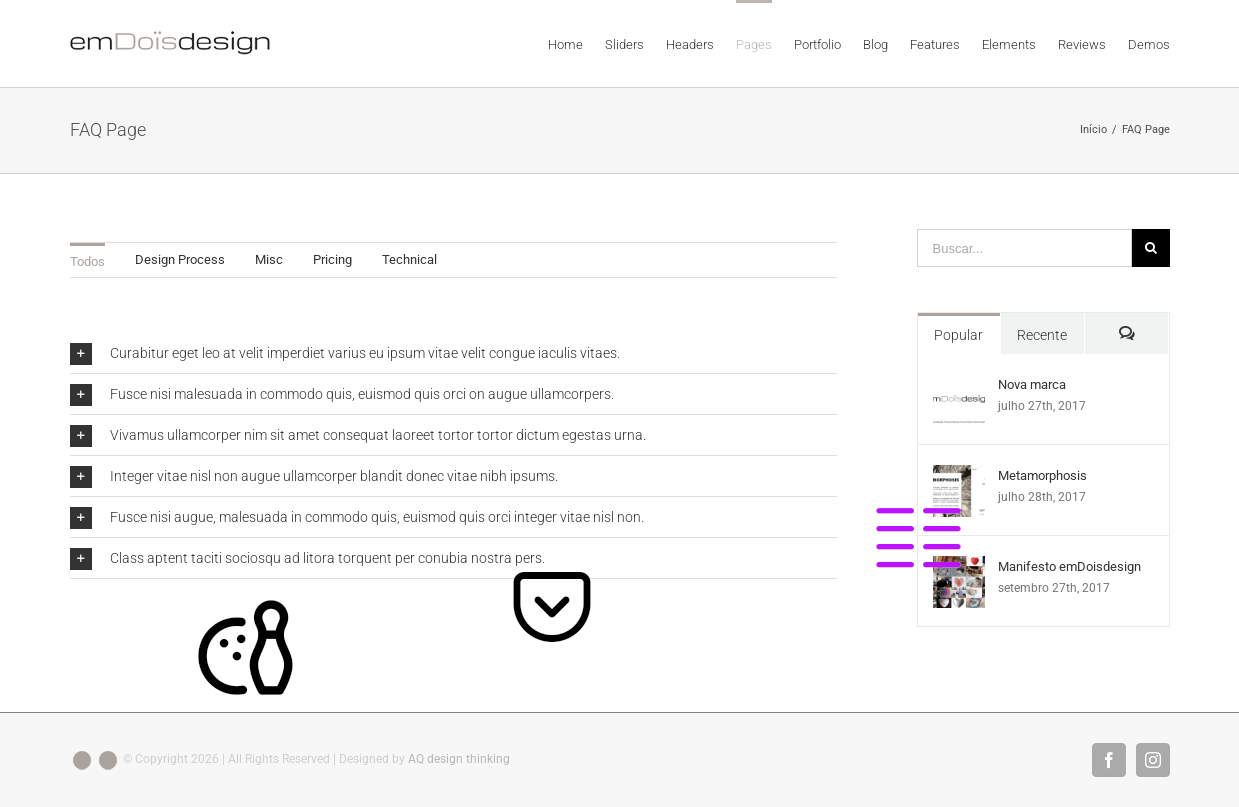 Image resolution: width=1239 pixels, height=807 pixels. I want to click on switch to multi-column text layout, so click(918, 539).